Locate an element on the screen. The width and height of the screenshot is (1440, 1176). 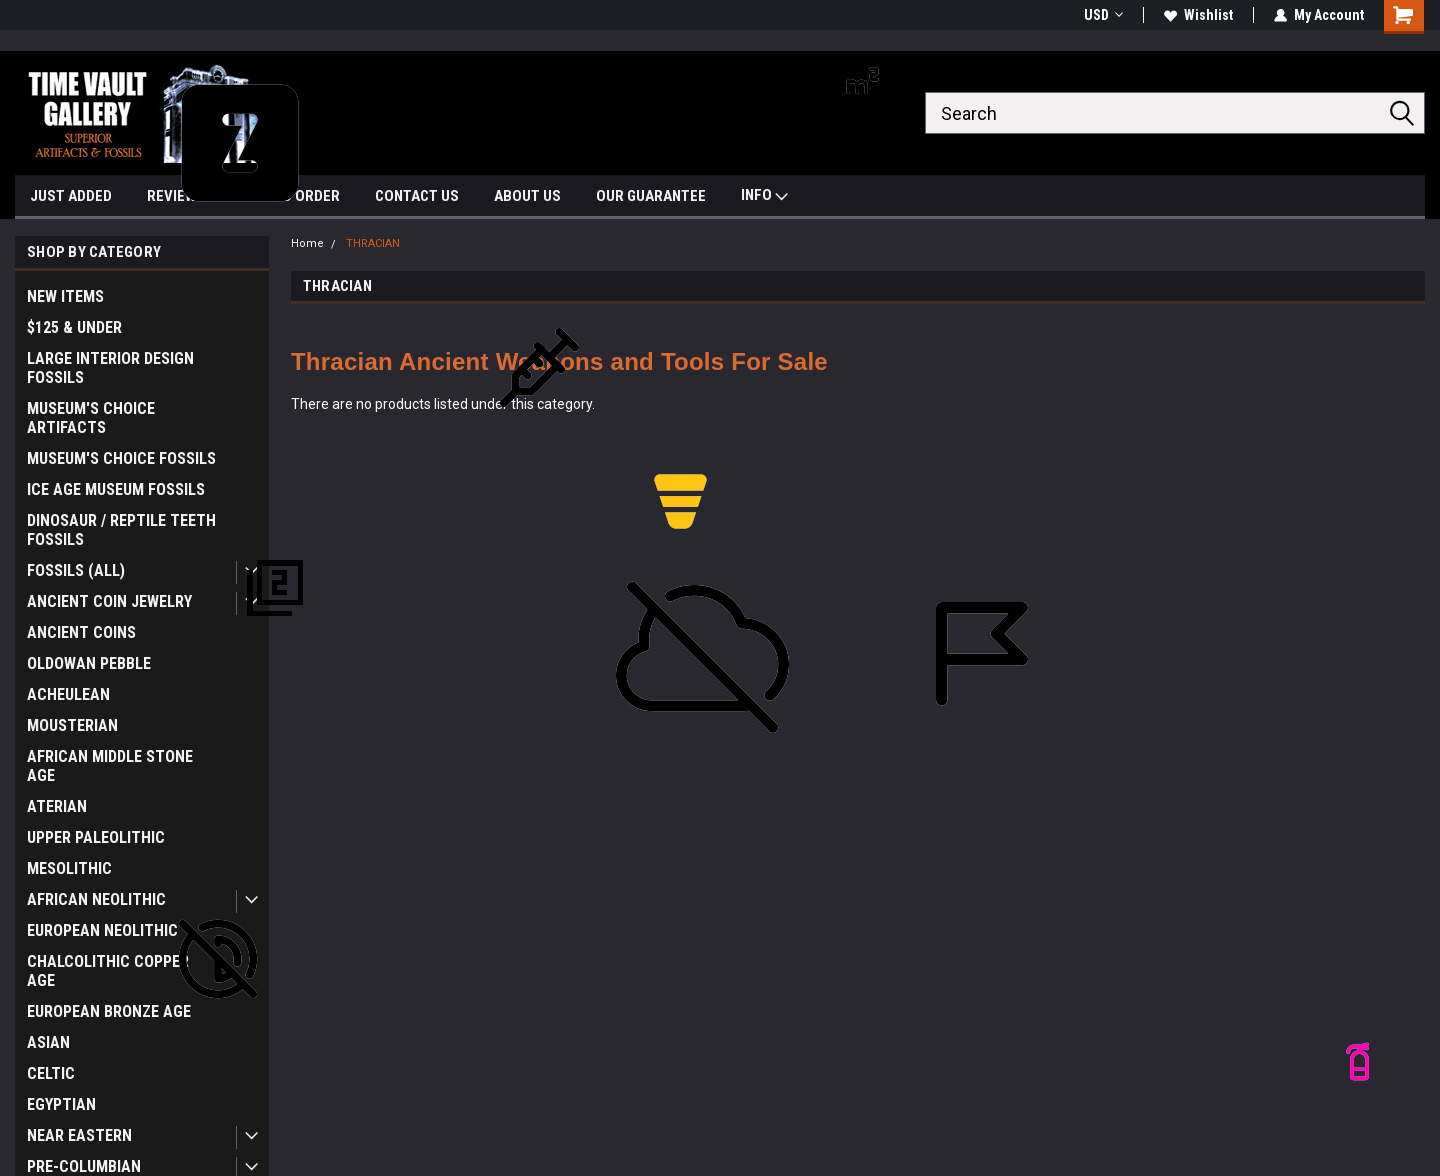
flag an item for review or attention is located at coordinates (982, 648).